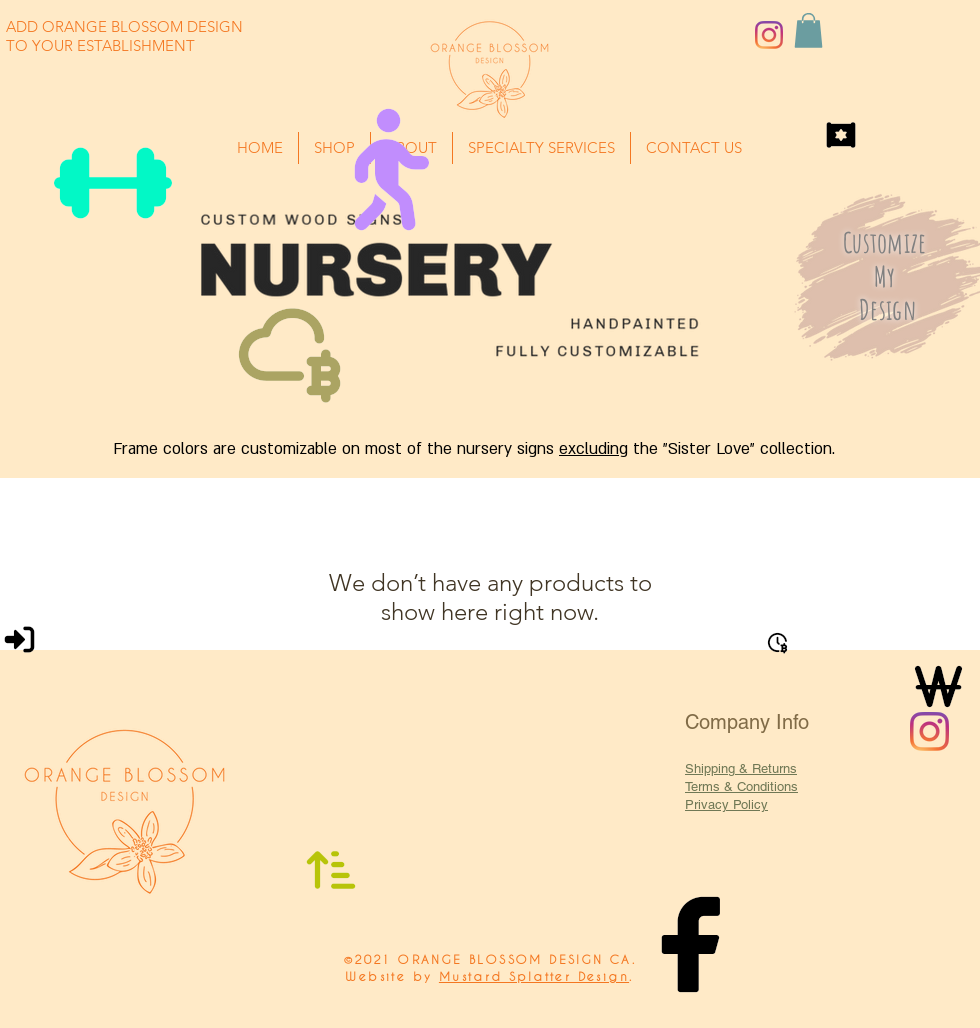 This screenshot has height=1028, width=980. What do you see at coordinates (331, 870) in the screenshot?
I see `sort items from smallest to largest` at bounding box center [331, 870].